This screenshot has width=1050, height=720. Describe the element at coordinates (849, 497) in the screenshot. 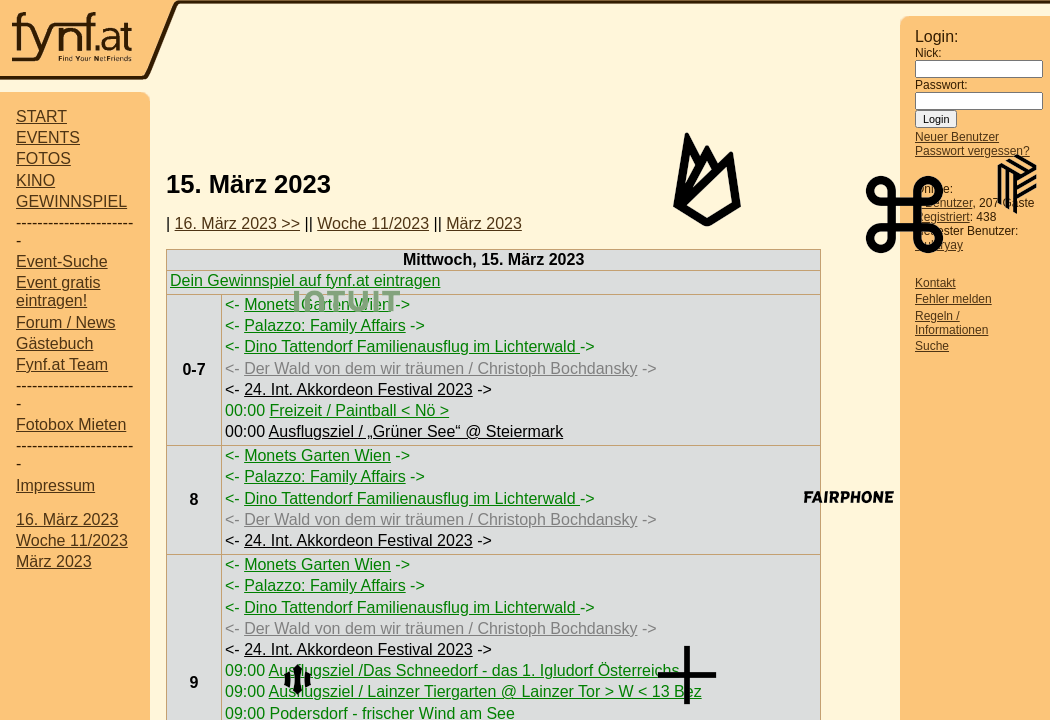

I see `Fairphone company logo` at that location.